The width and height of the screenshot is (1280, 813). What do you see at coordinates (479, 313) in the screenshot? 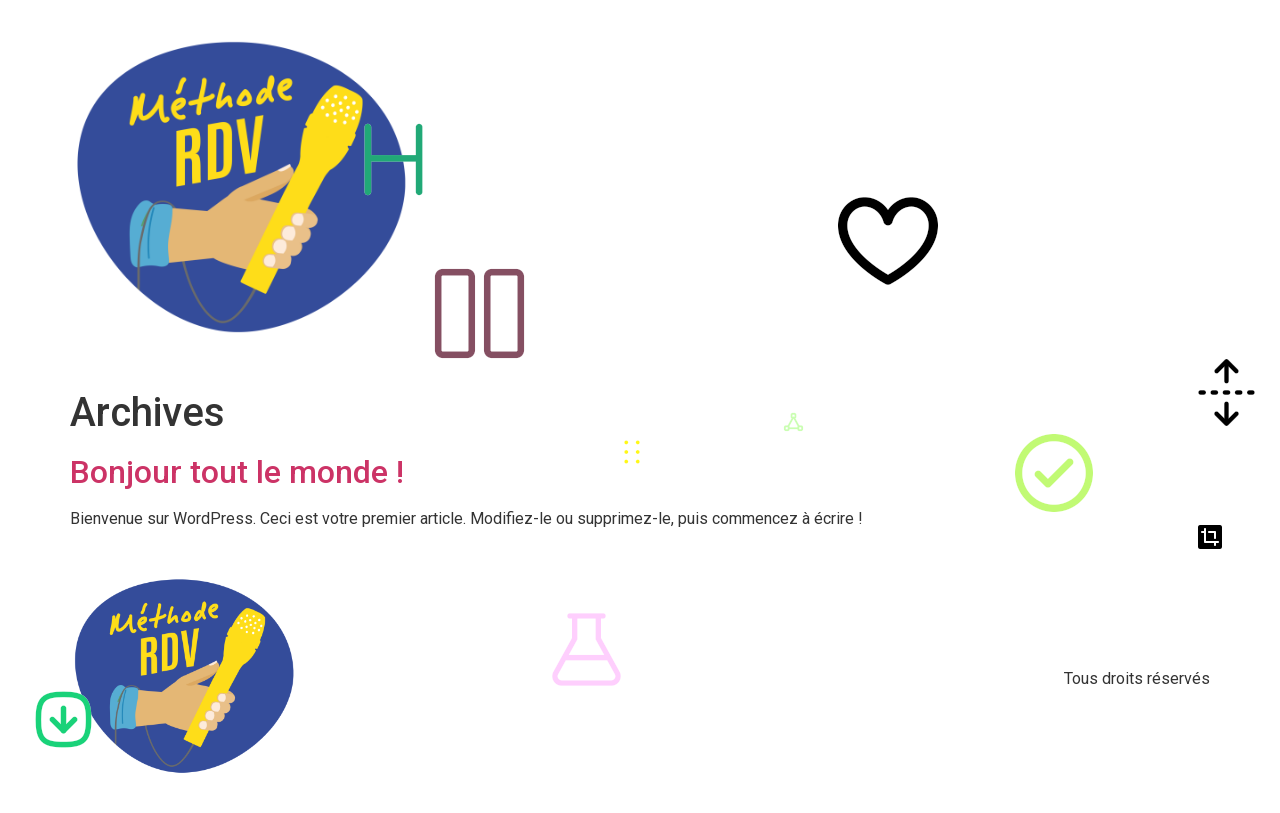
I see `switch to column view layout` at bounding box center [479, 313].